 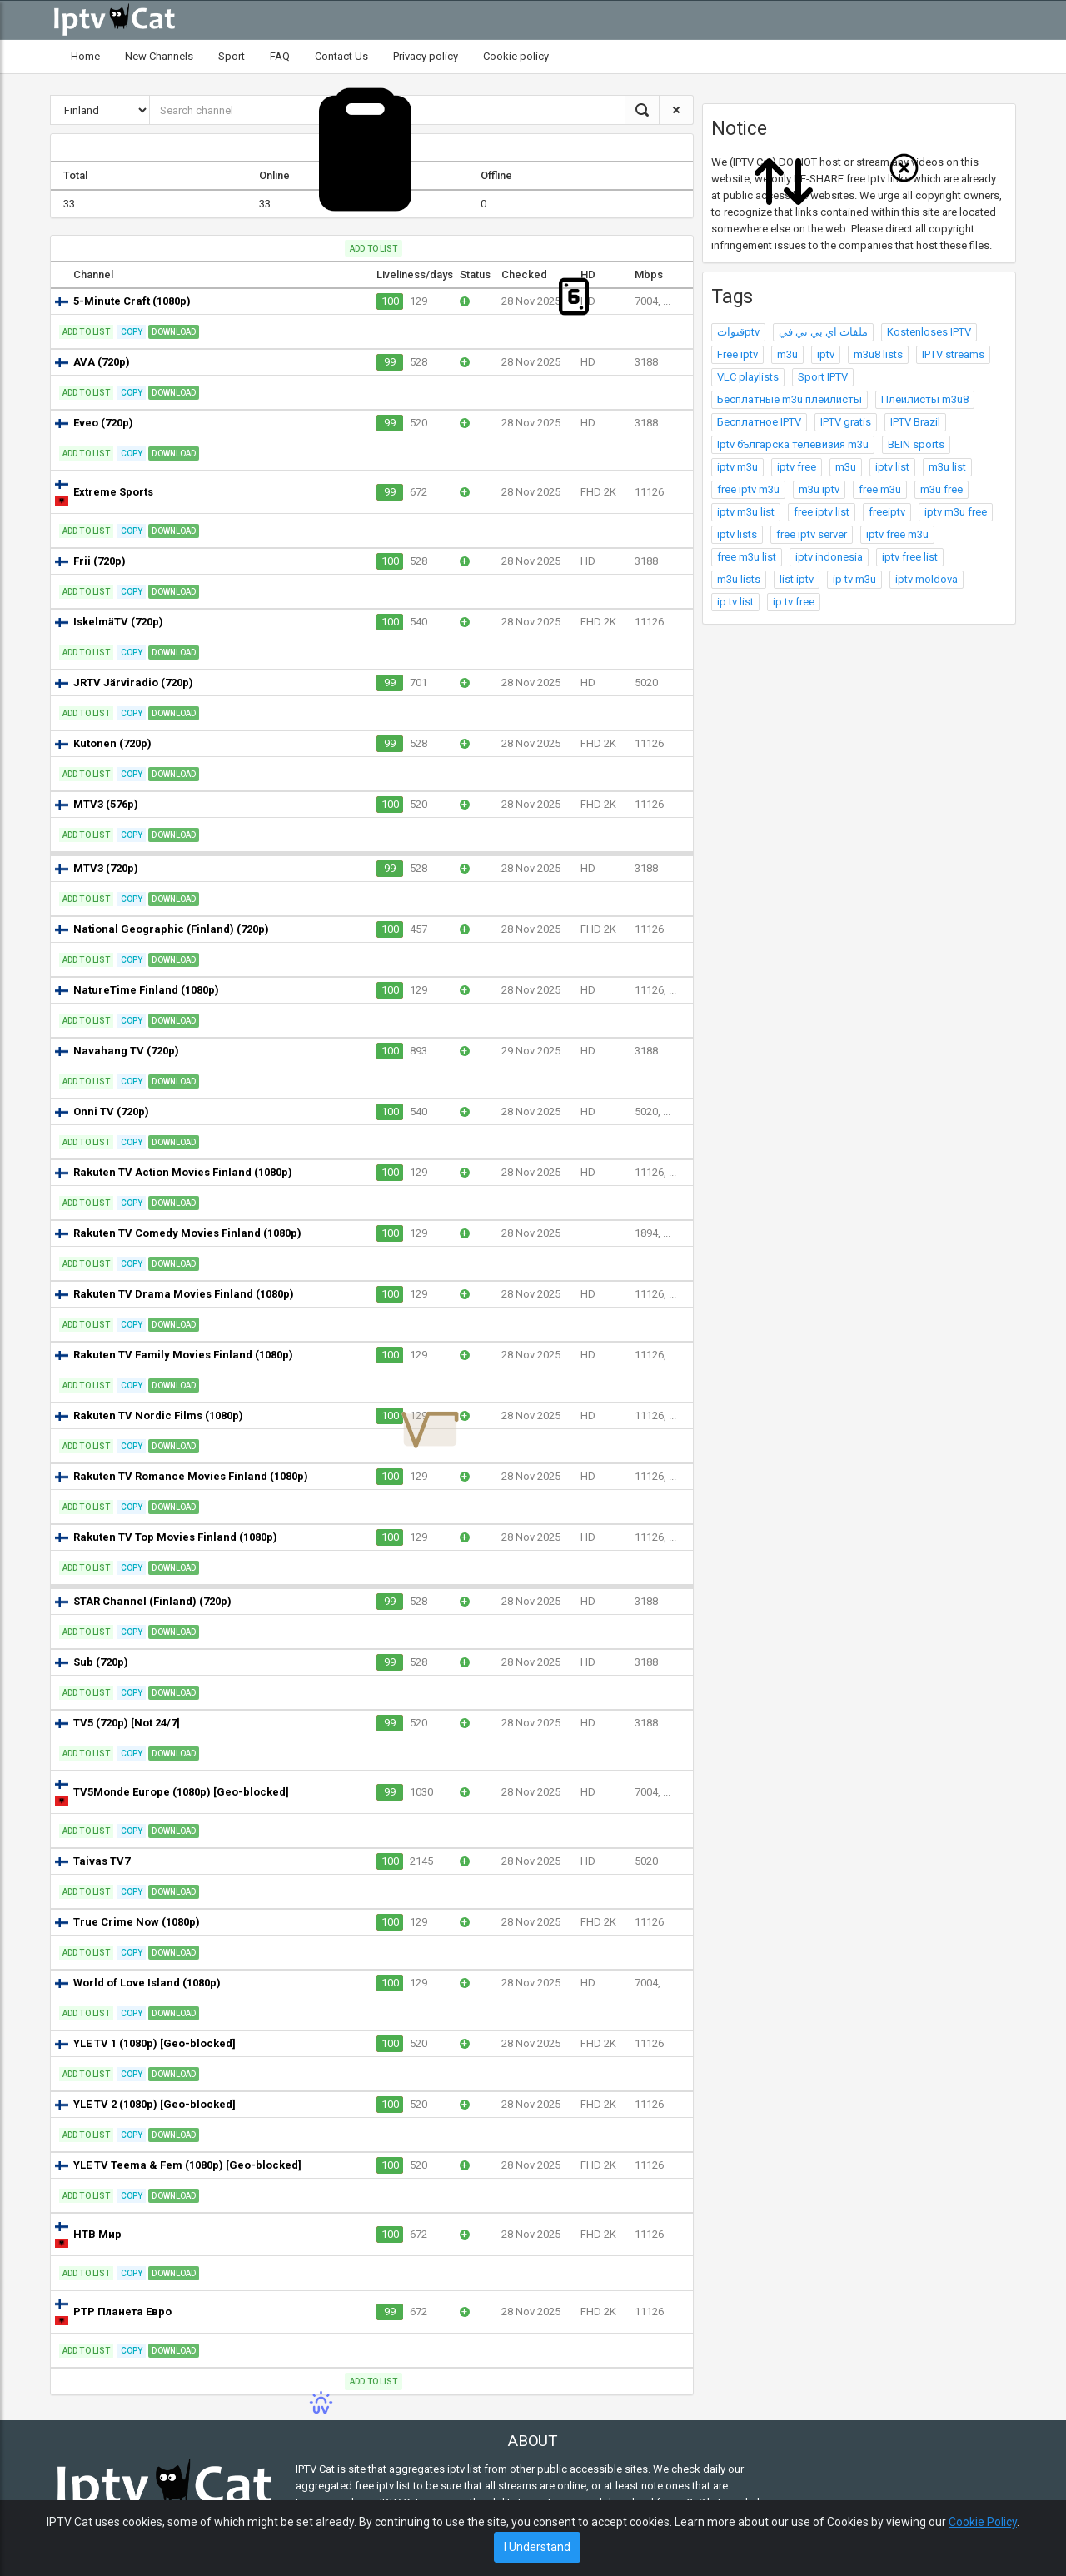 I want to click on copy to clipboard, so click(x=365, y=149).